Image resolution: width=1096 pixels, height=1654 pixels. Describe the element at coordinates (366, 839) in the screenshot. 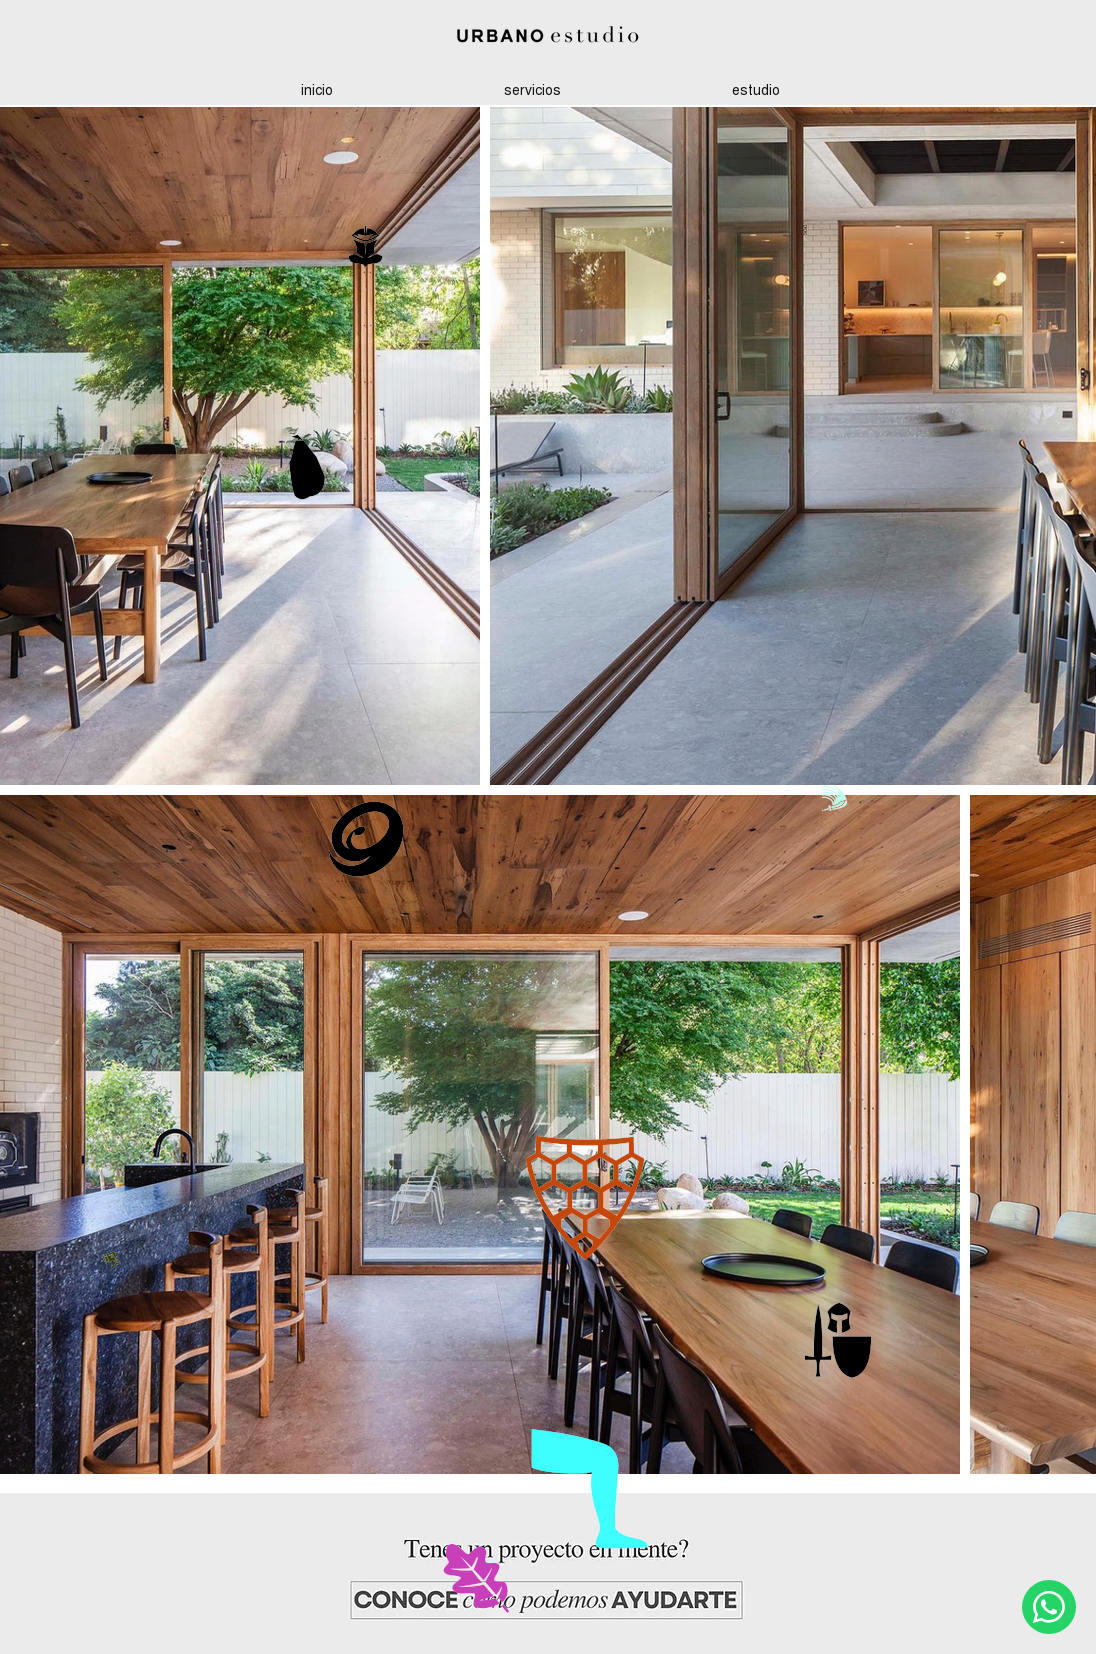

I see `indicates a wind or air-based ability` at that location.